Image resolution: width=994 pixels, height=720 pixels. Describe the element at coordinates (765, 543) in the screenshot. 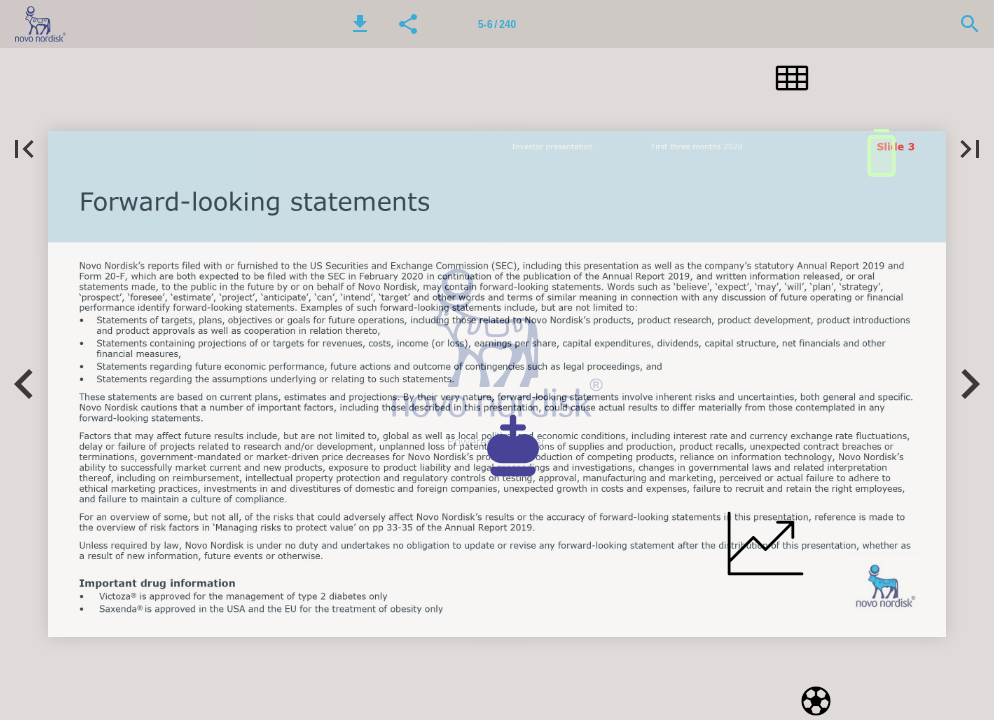

I see `view analytics or performance trends` at that location.